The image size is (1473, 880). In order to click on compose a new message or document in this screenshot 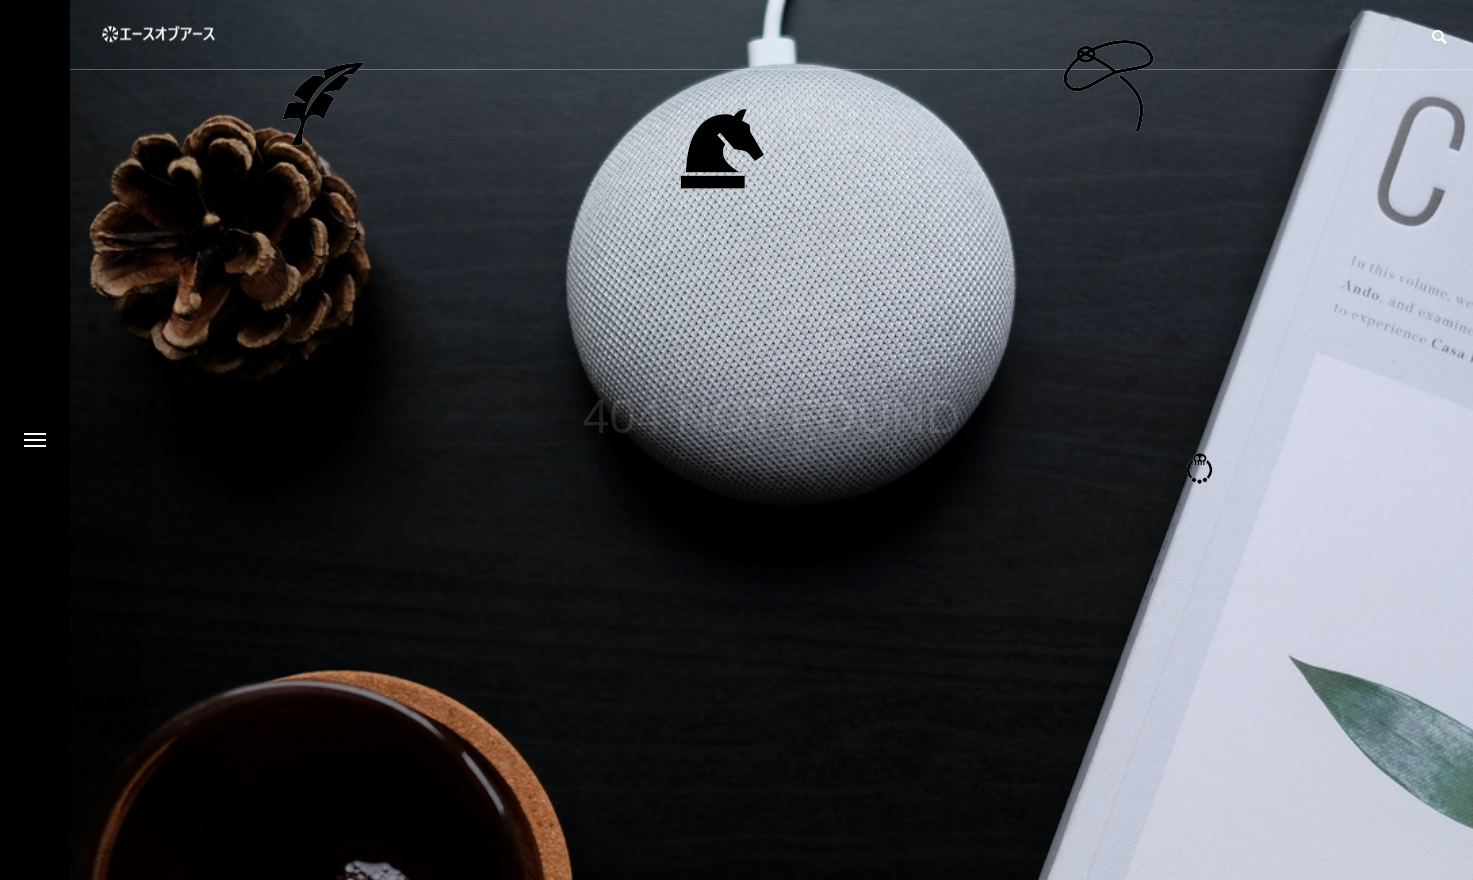, I will do `click(324, 103)`.